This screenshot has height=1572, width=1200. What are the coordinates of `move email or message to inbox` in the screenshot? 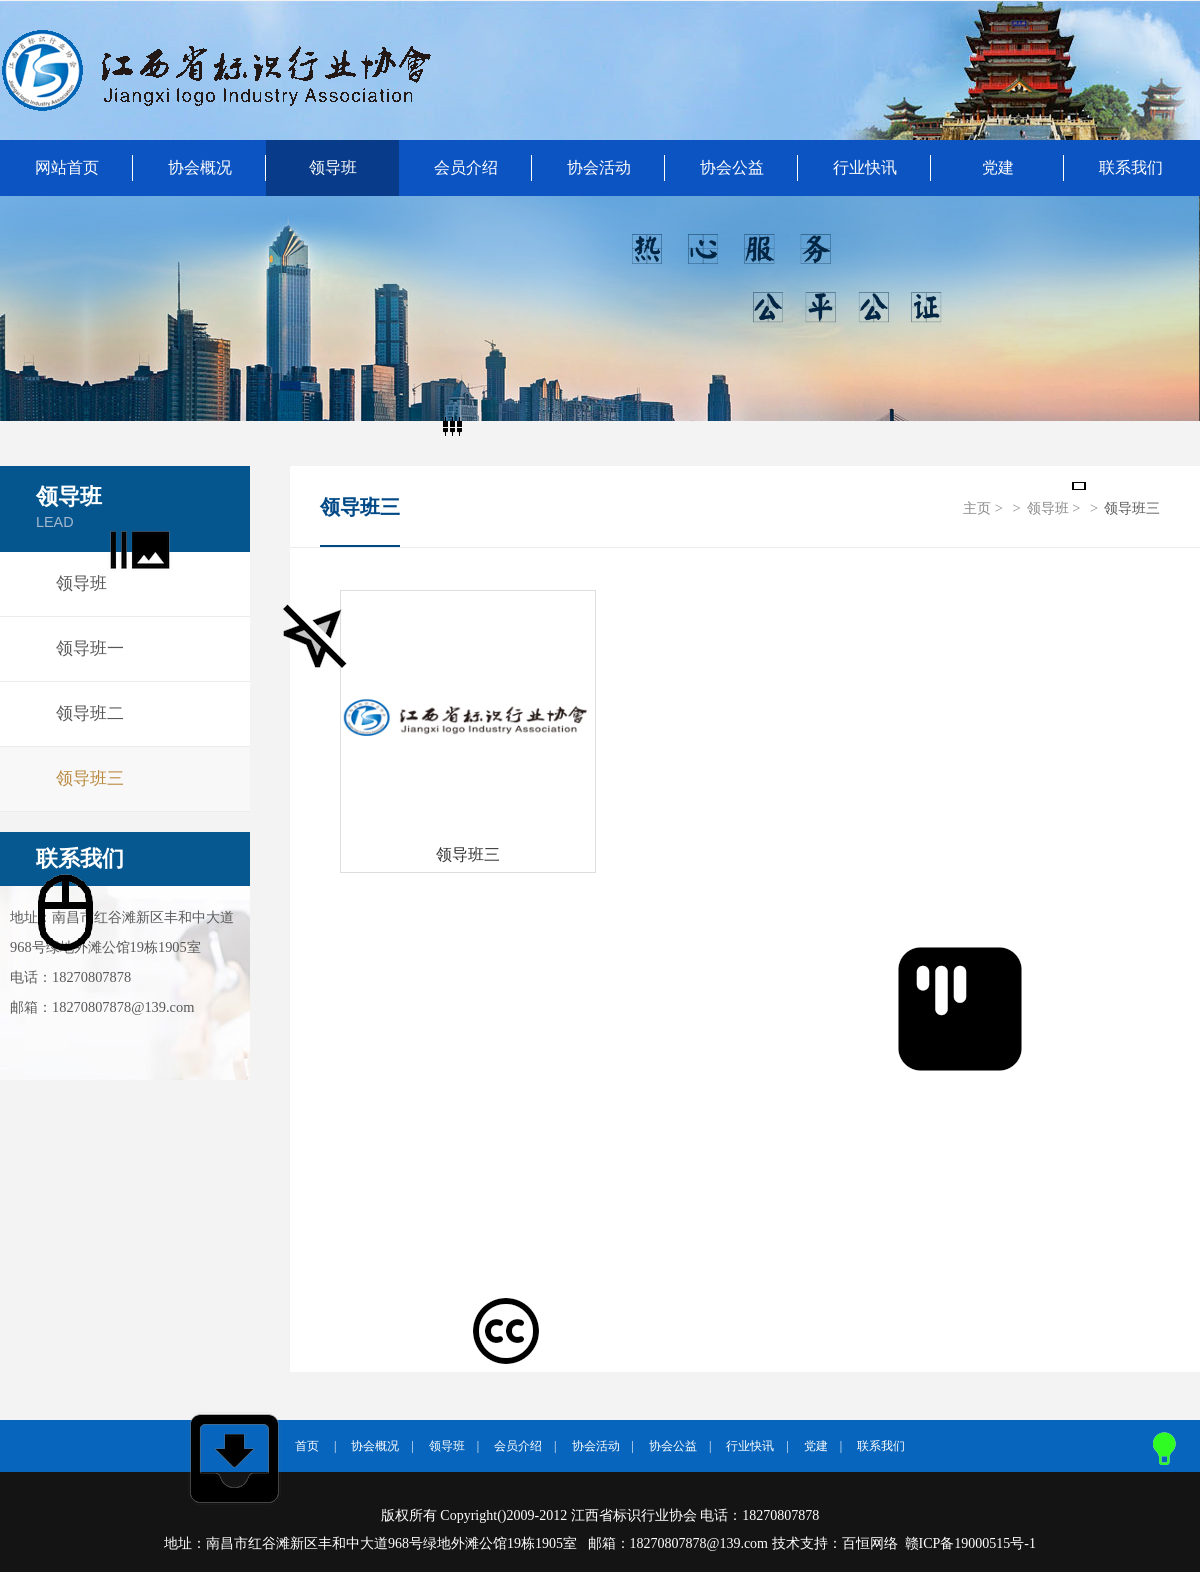 It's located at (234, 1458).